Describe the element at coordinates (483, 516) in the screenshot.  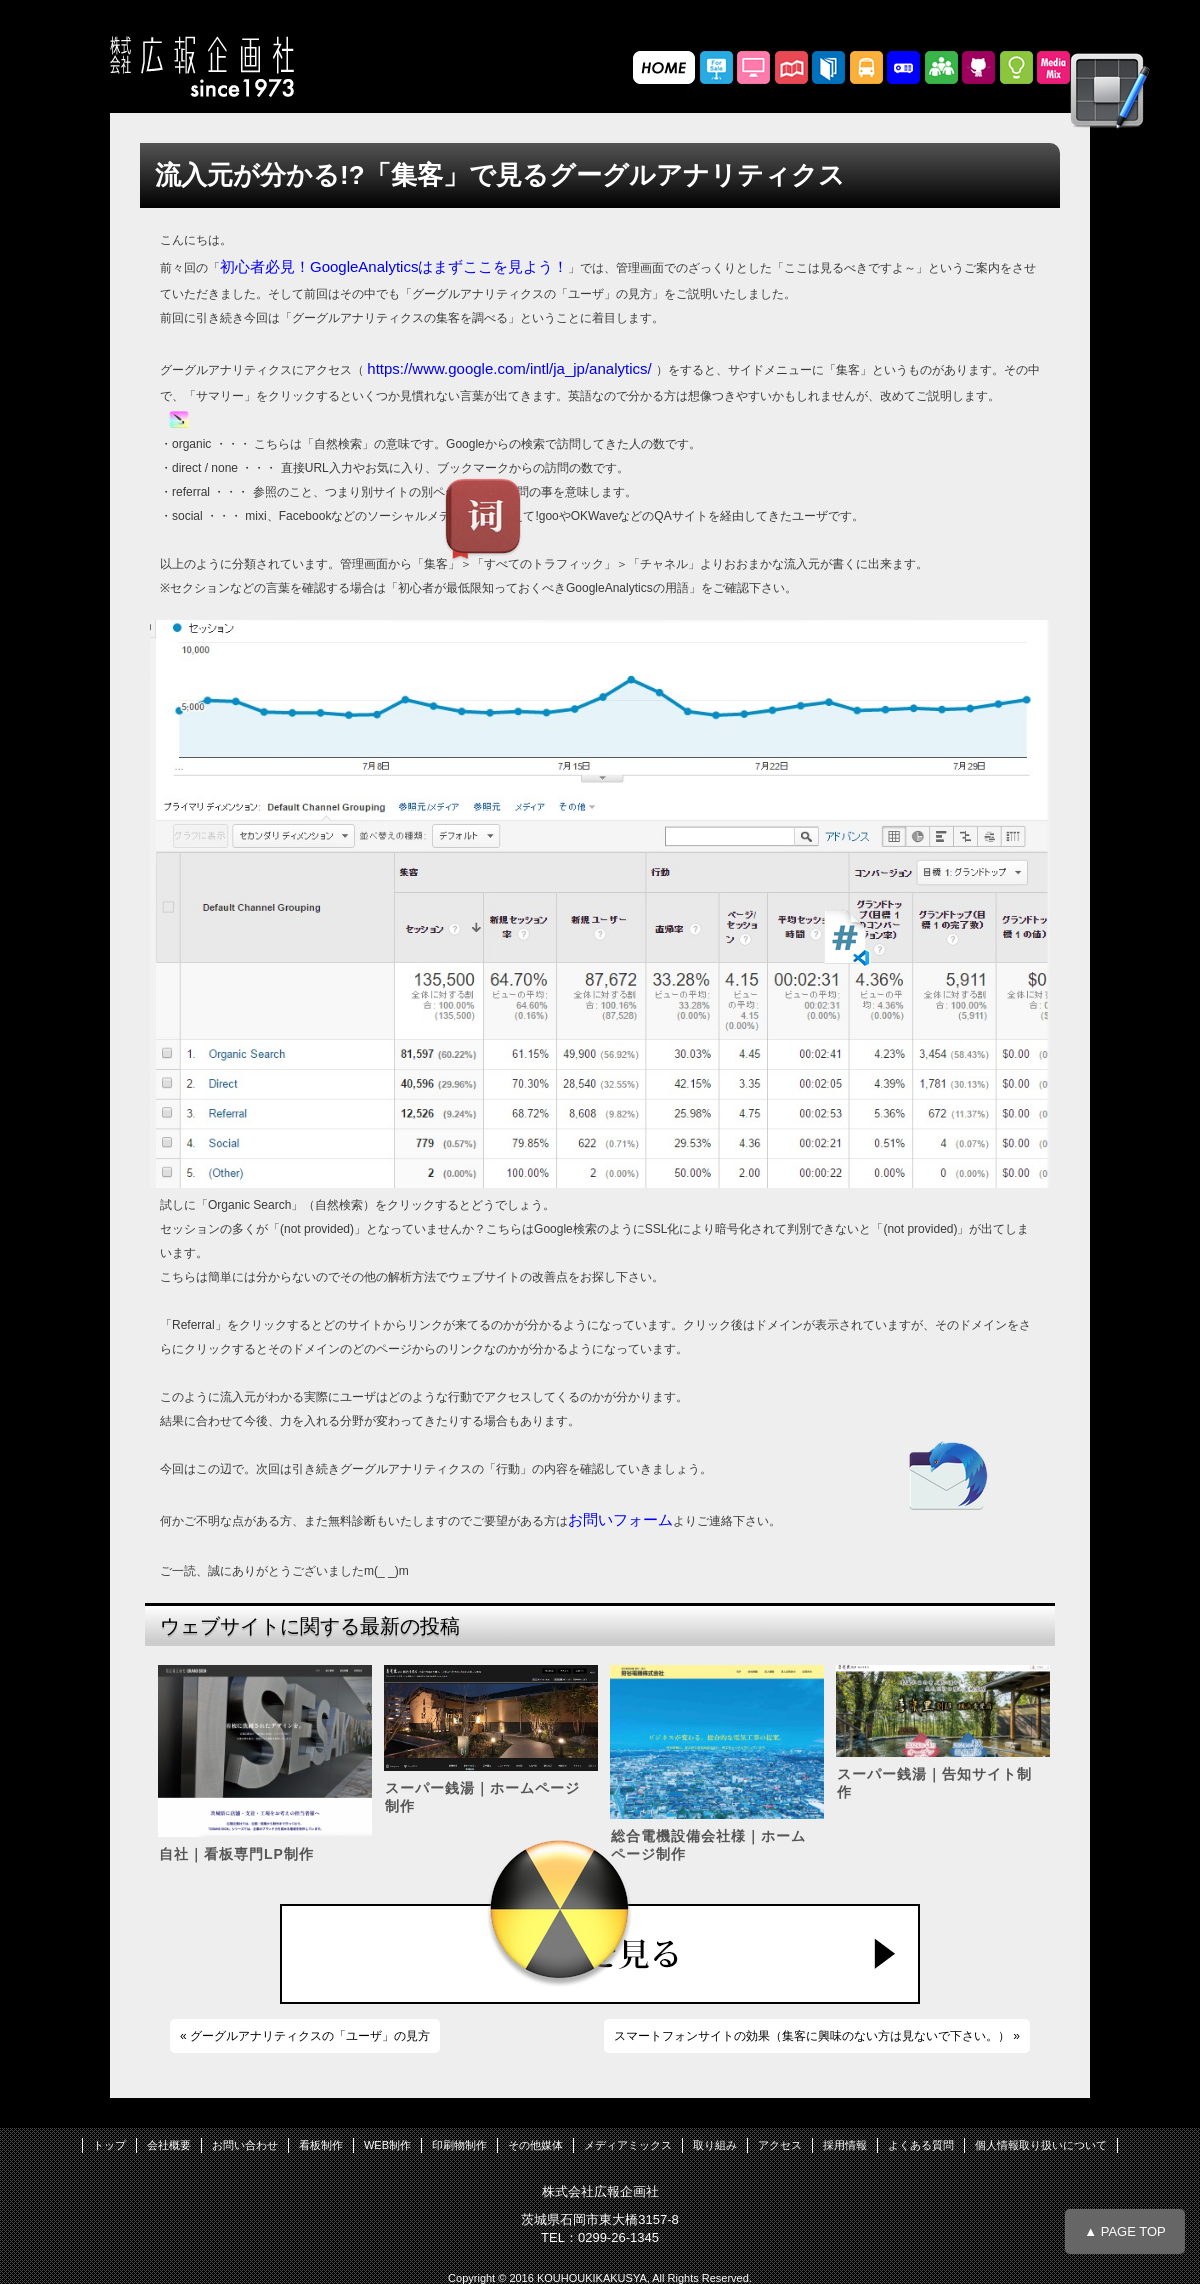
I see `open the dictionary app` at that location.